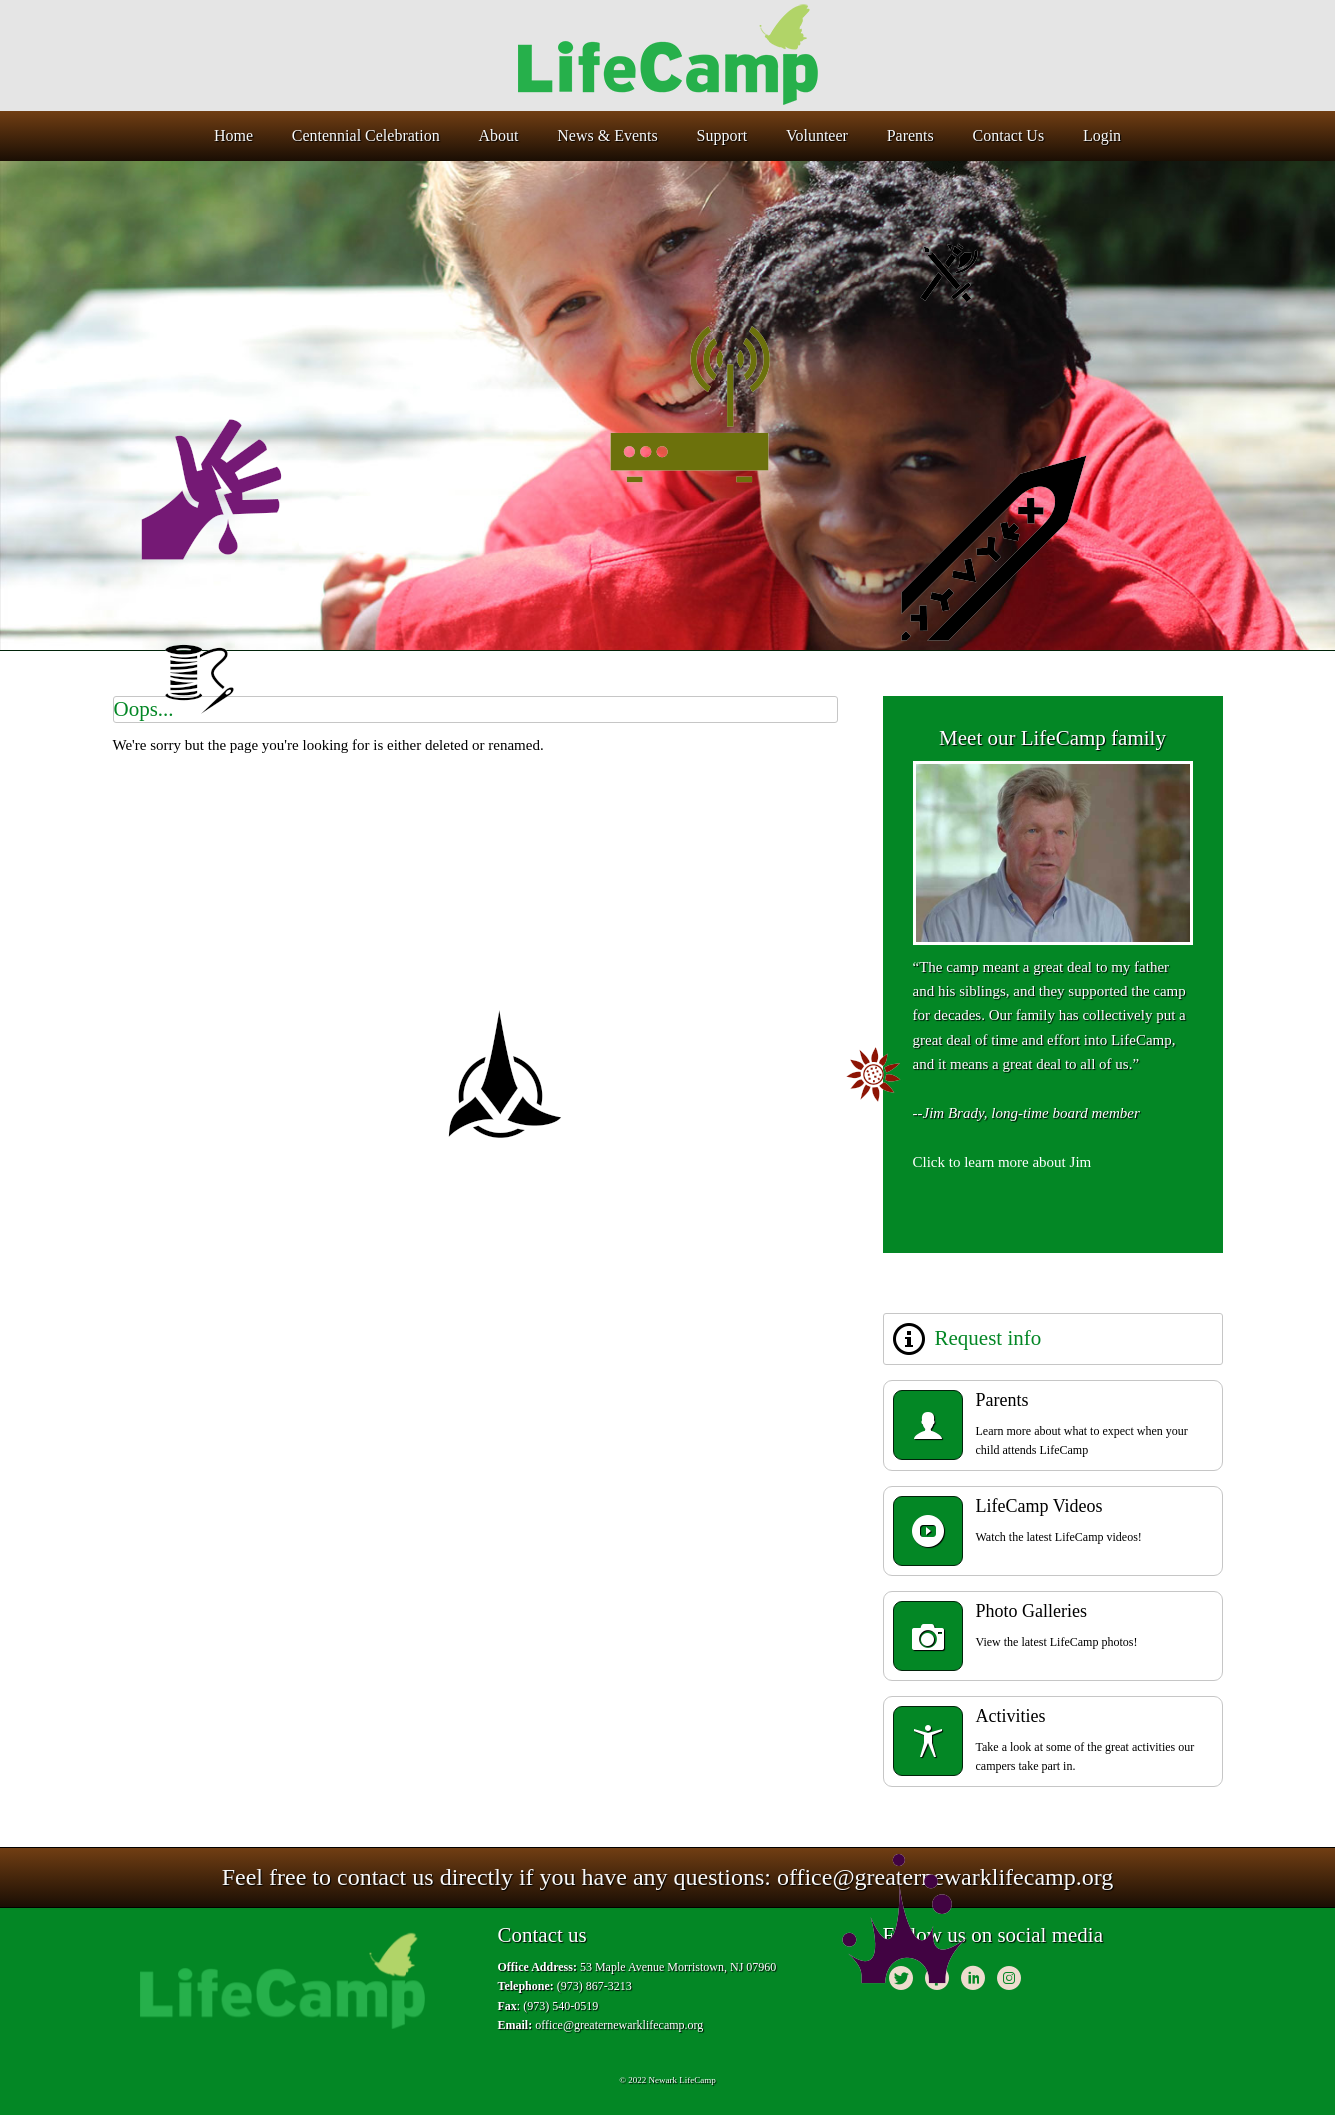  Describe the element at coordinates (211, 489) in the screenshot. I see `indicates injury or wound requiring first aid` at that location.